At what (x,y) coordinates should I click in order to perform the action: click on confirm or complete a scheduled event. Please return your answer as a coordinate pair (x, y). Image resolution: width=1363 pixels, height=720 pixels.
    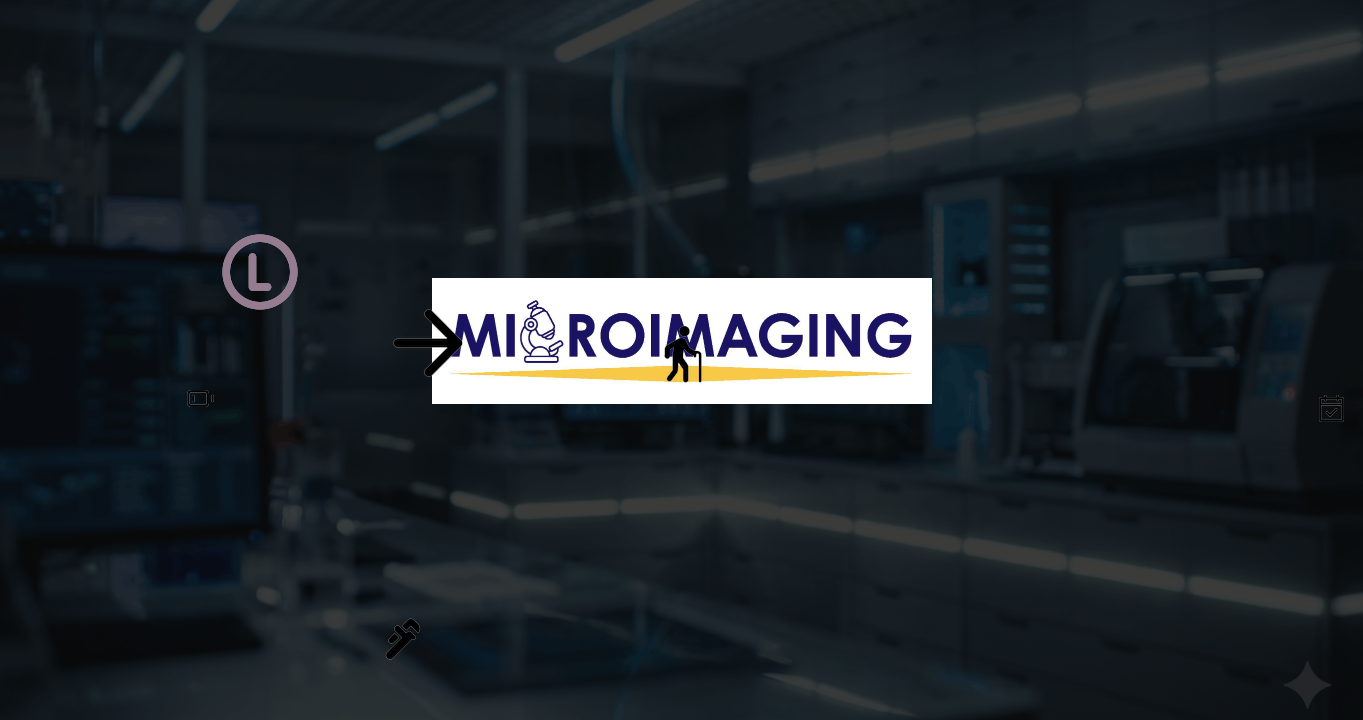
    Looking at the image, I should click on (1331, 409).